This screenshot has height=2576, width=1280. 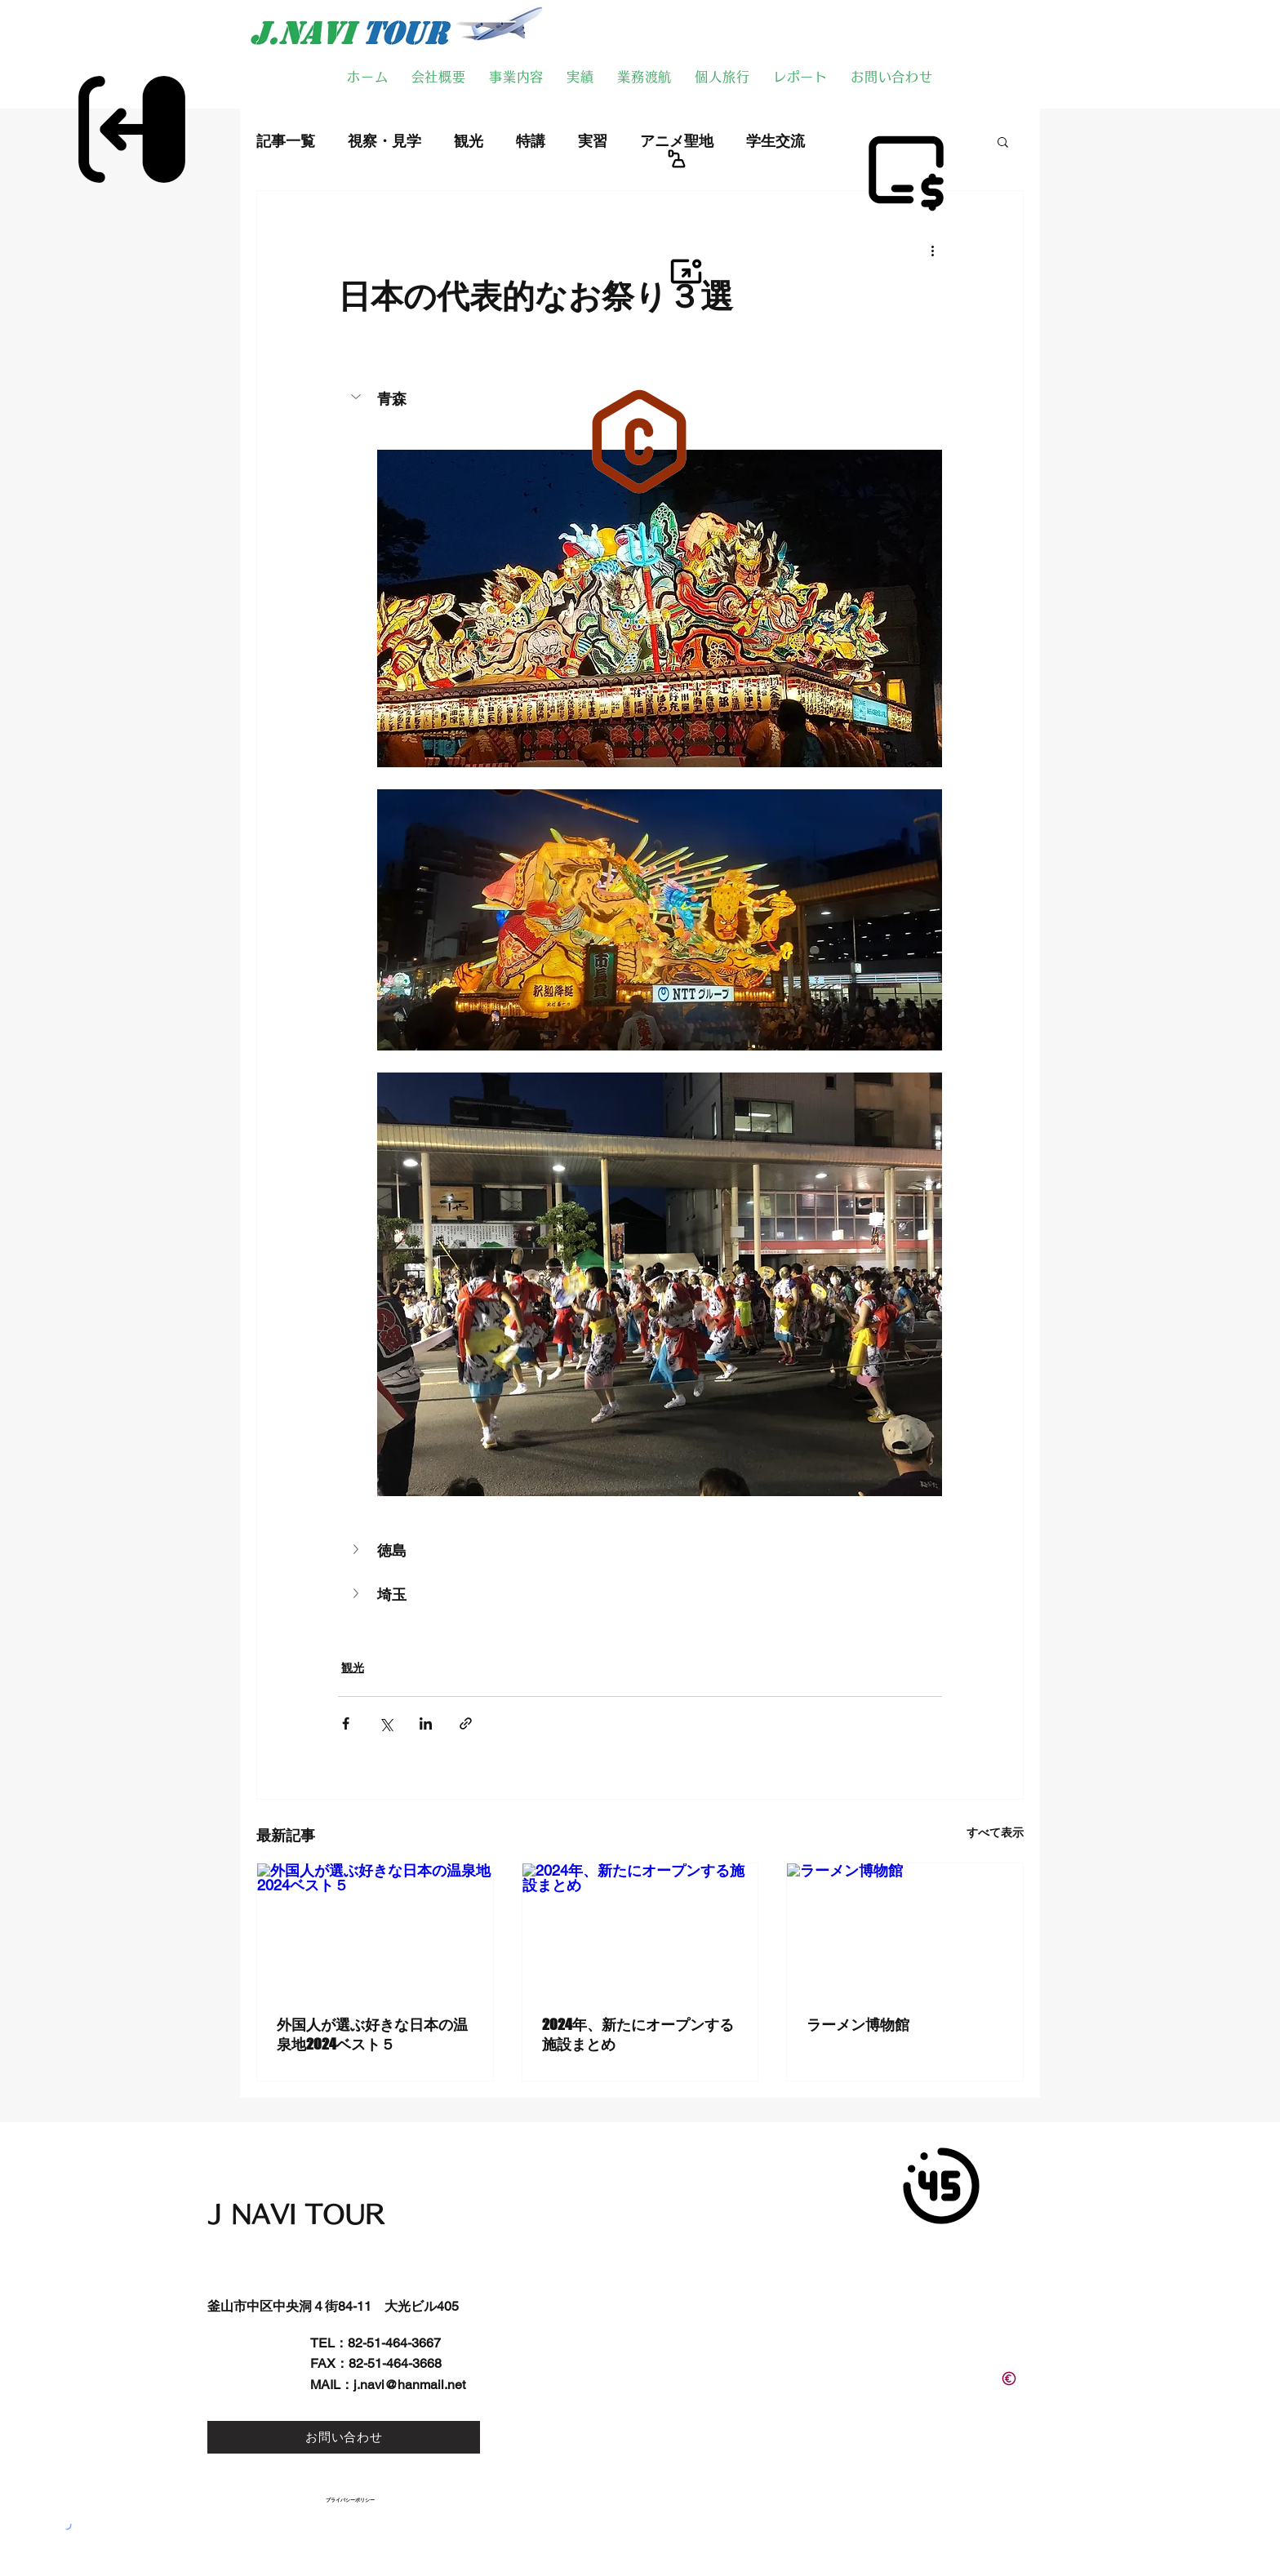 I want to click on view balance in euros, so click(x=1009, y=2378).